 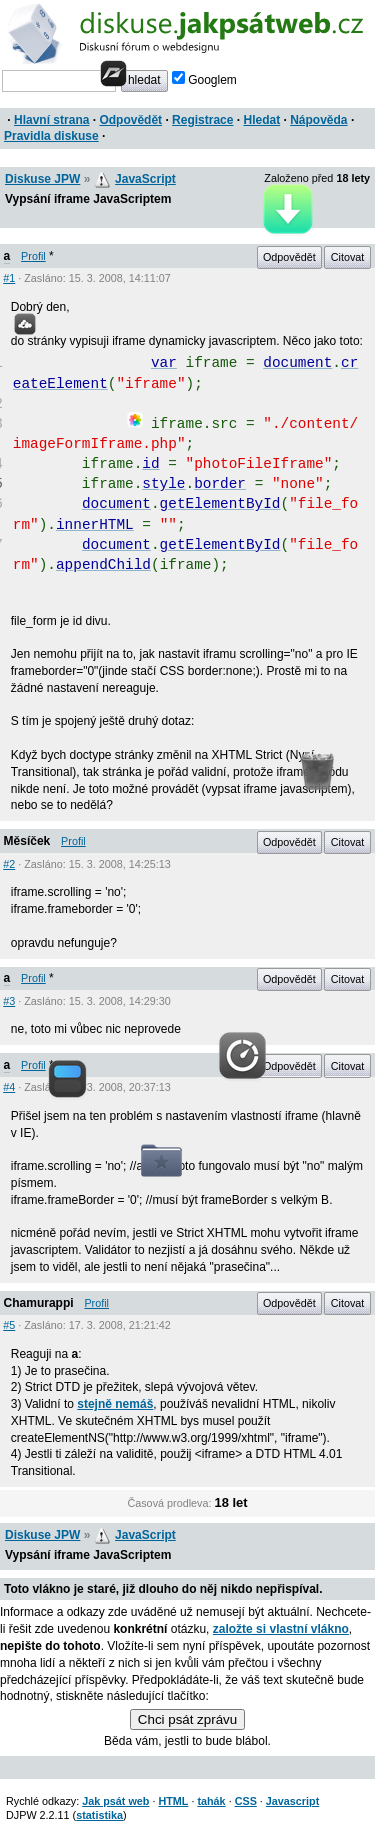 I want to click on adjust desktop activity and workspace settings, so click(x=67, y=1079).